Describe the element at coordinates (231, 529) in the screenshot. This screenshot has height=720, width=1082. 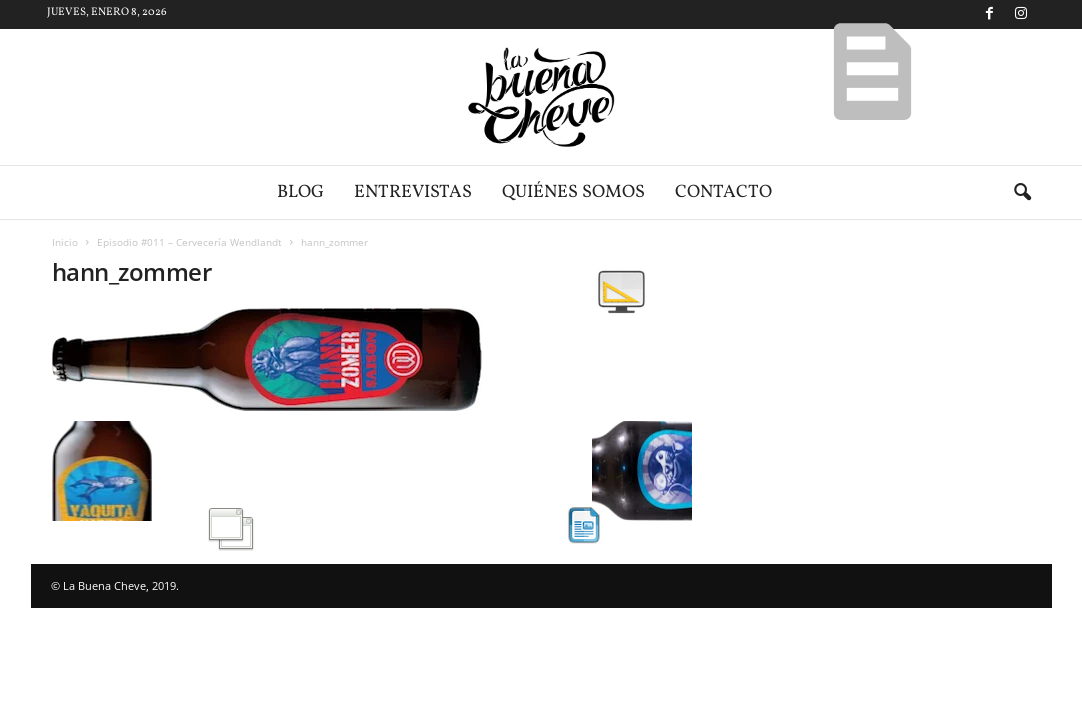
I see `access window management settings` at that location.